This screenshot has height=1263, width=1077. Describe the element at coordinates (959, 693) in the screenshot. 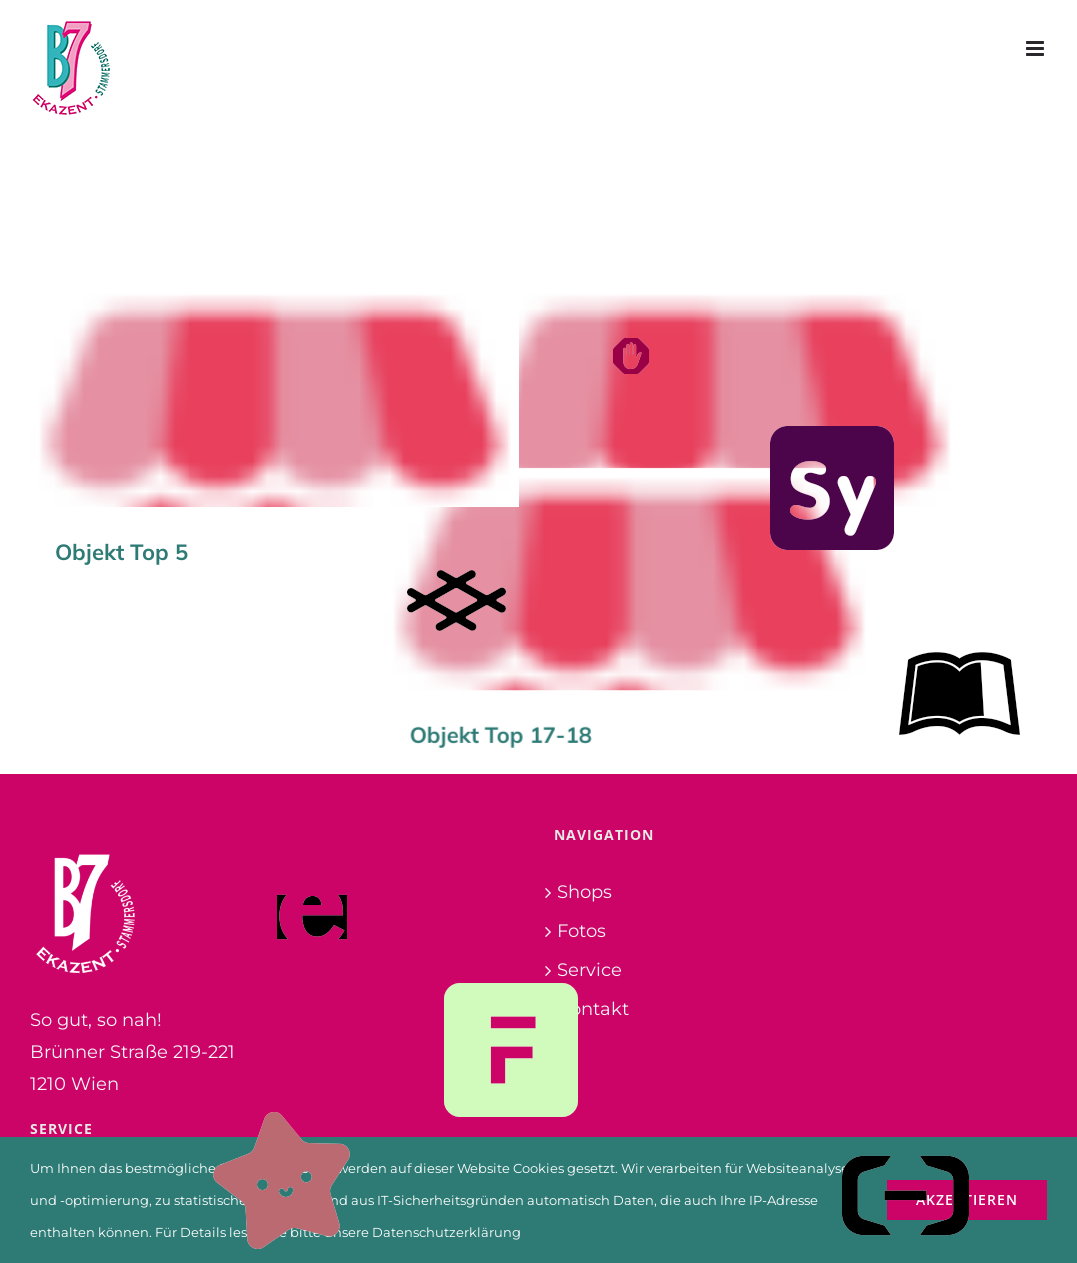

I see `visit Leanpub publishing platform` at that location.